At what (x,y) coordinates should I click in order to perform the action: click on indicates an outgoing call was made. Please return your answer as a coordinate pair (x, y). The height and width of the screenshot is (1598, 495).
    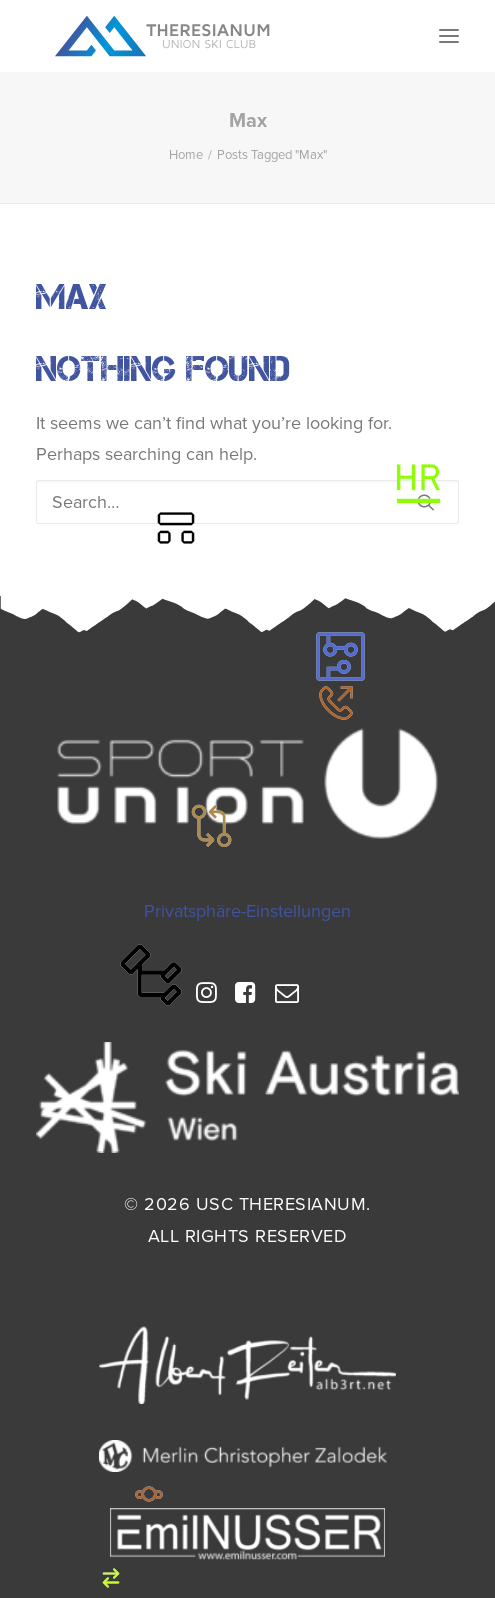
    Looking at the image, I should click on (336, 703).